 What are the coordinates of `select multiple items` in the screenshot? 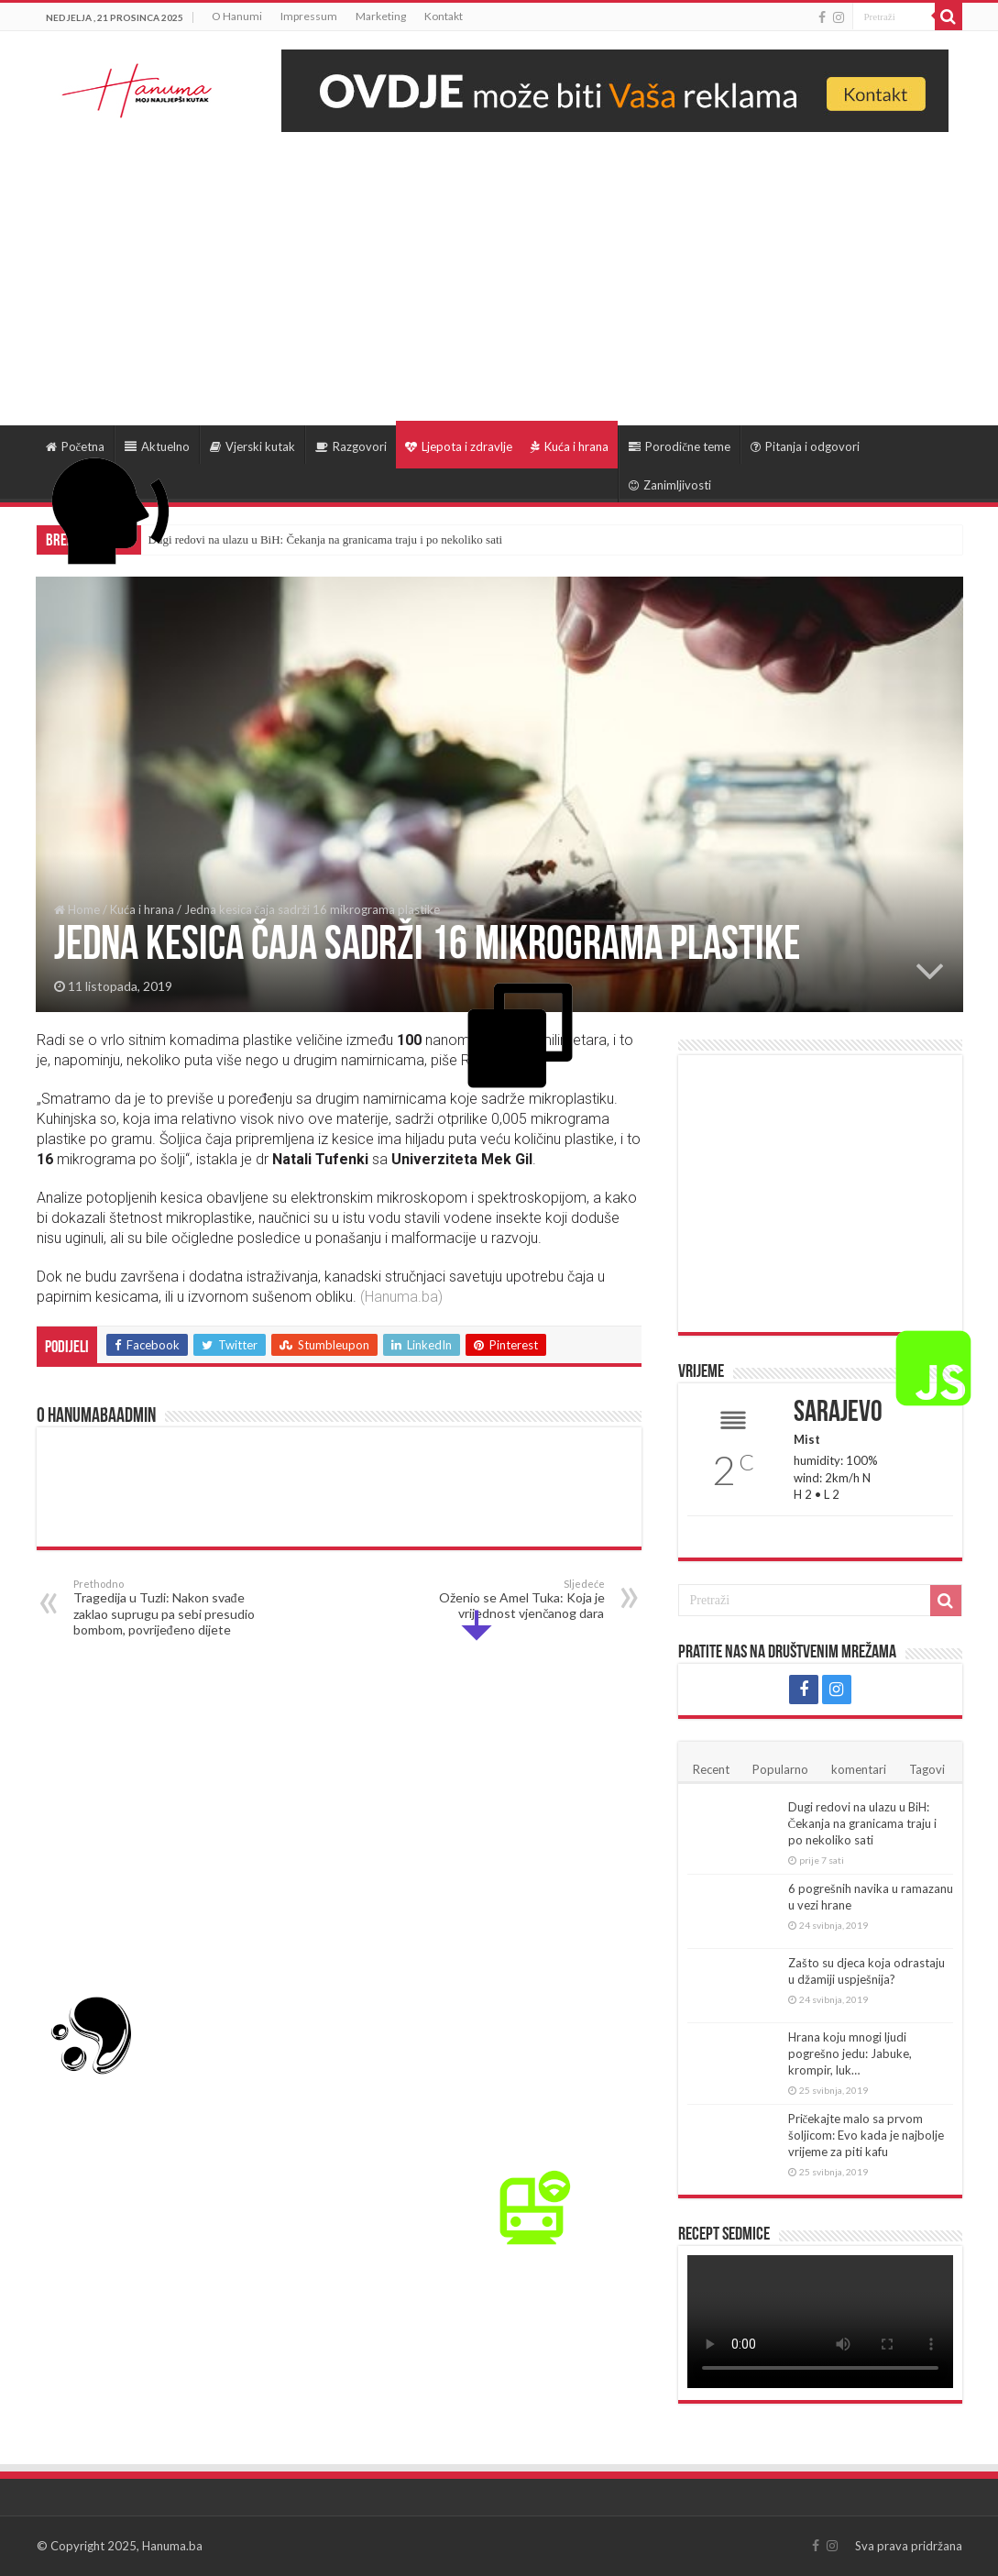 It's located at (520, 1035).